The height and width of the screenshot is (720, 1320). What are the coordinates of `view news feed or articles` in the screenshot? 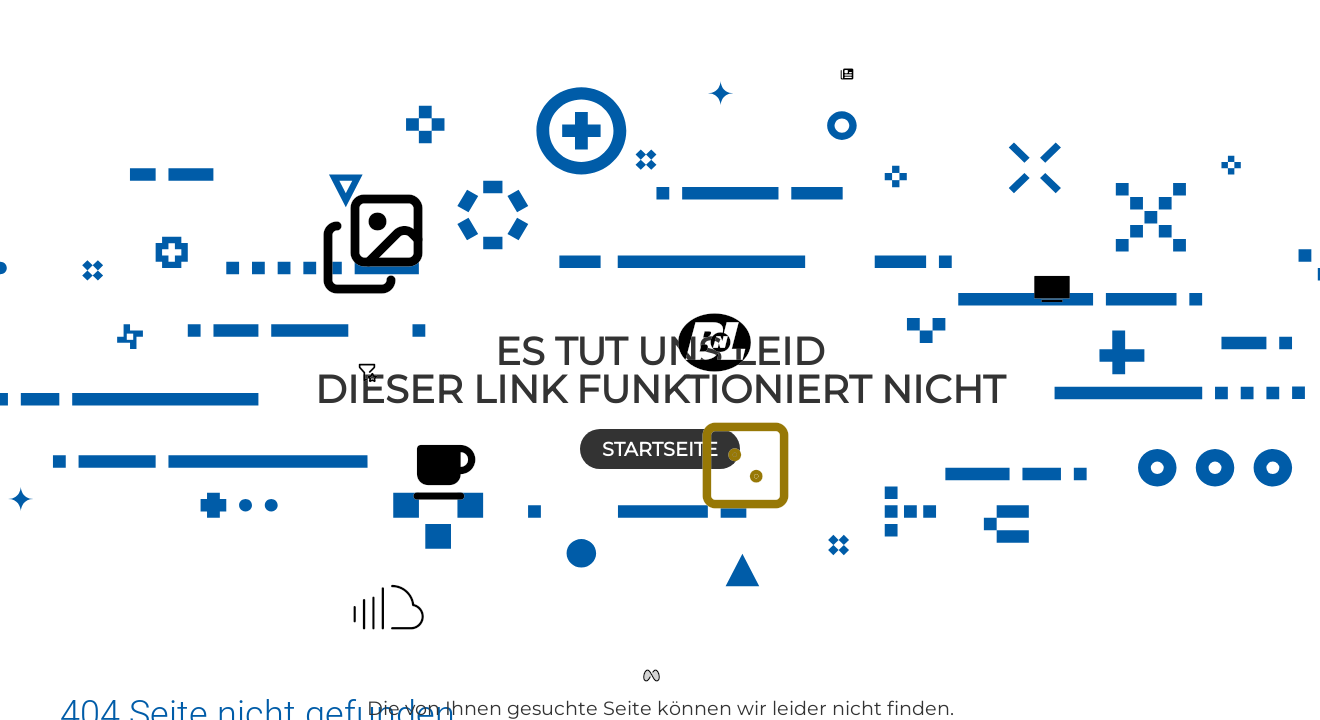 It's located at (847, 74).